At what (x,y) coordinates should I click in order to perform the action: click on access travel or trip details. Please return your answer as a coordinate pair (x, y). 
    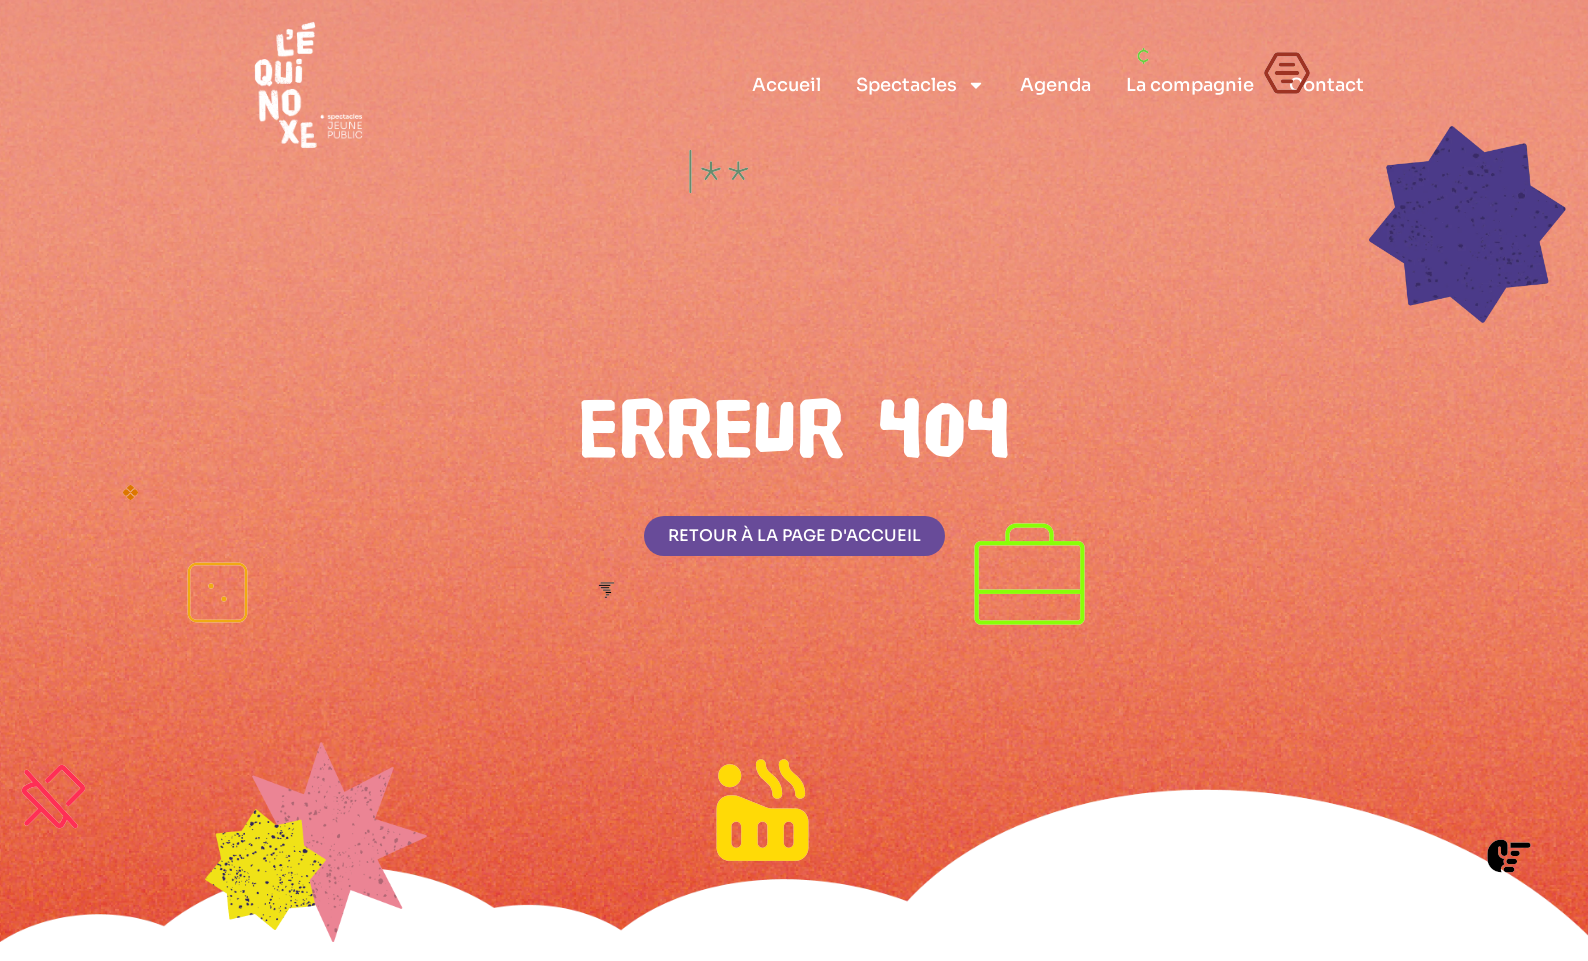
    Looking at the image, I should click on (1029, 578).